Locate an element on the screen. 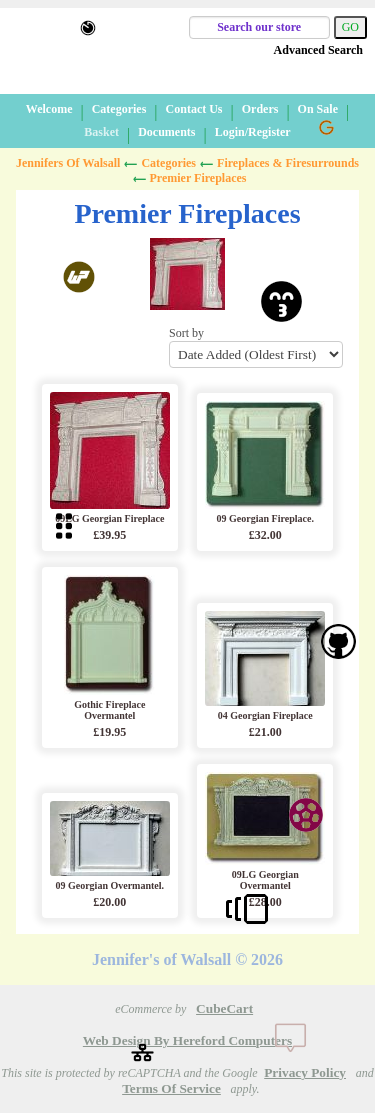 The height and width of the screenshot is (1113, 375). send a kiss or blowing kiss emoji reaction is located at coordinates (281, 301).